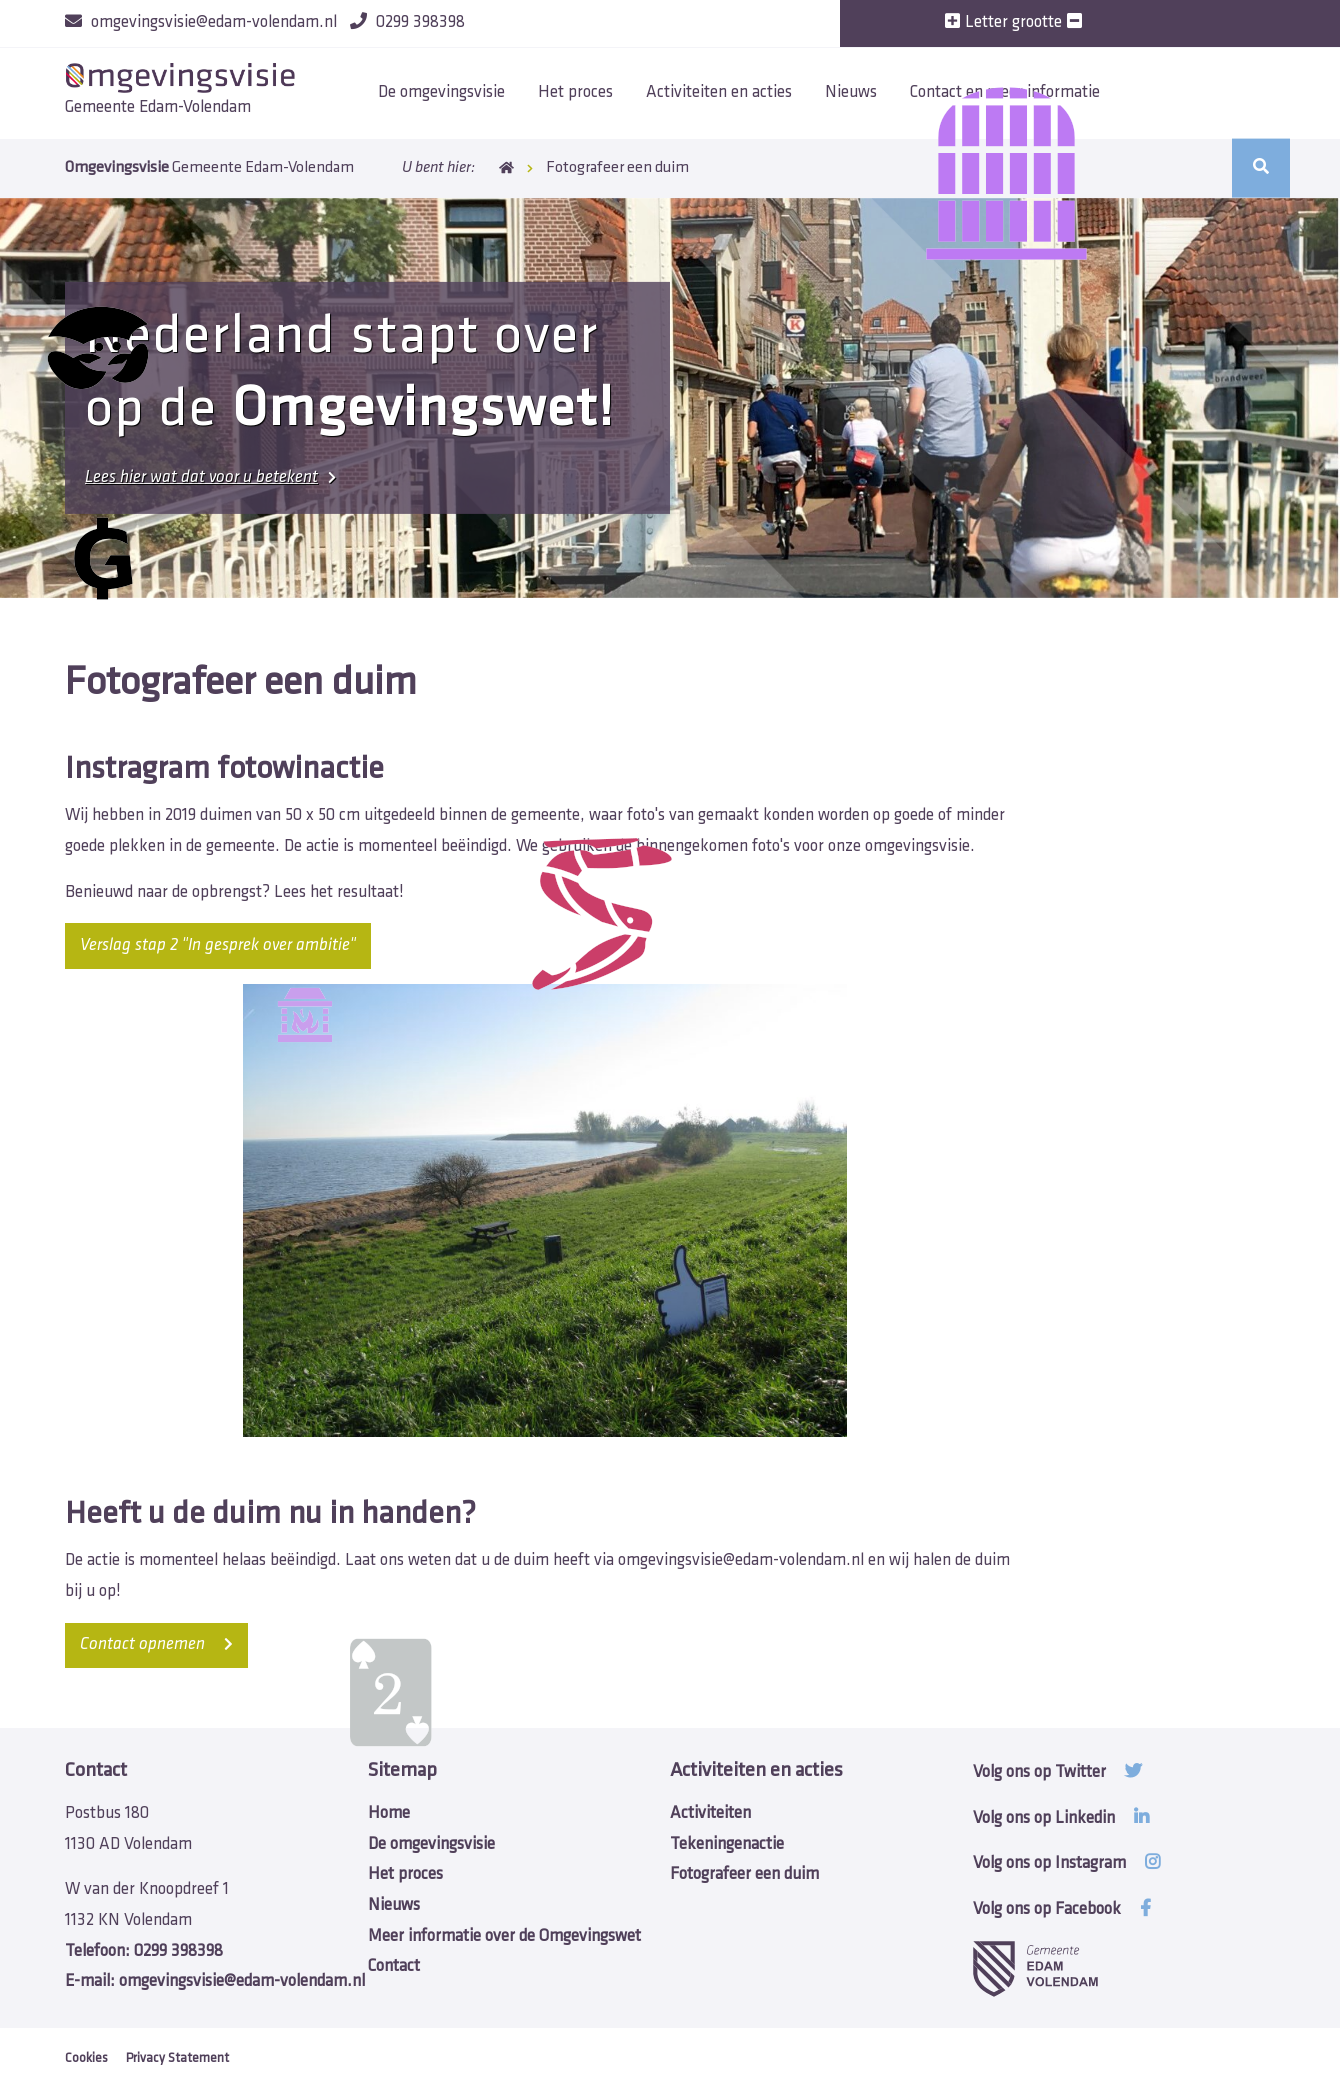 The image size is (1340, 2088). I want to click on access fireplace or heating controls, so click(305, 1015).